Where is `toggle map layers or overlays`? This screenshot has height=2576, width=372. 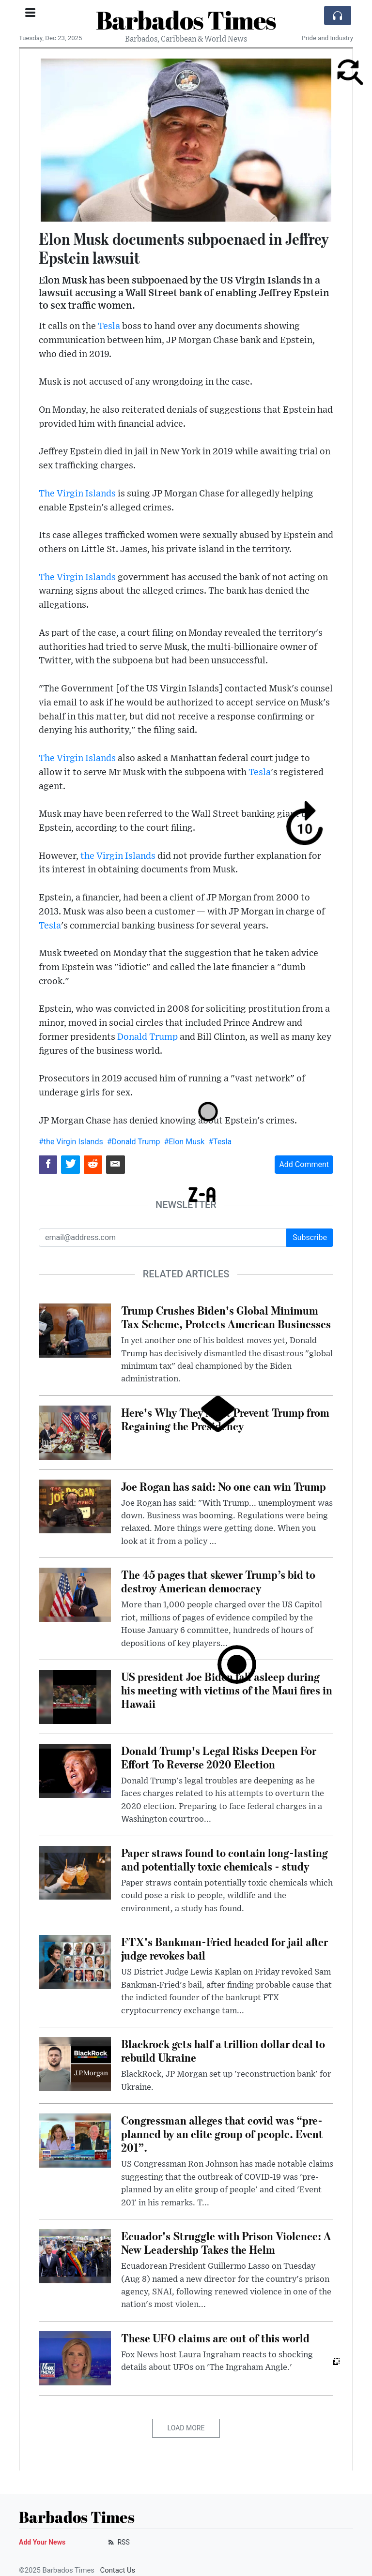
toggle map layers or overlays is located at coordinates (218, 1415).